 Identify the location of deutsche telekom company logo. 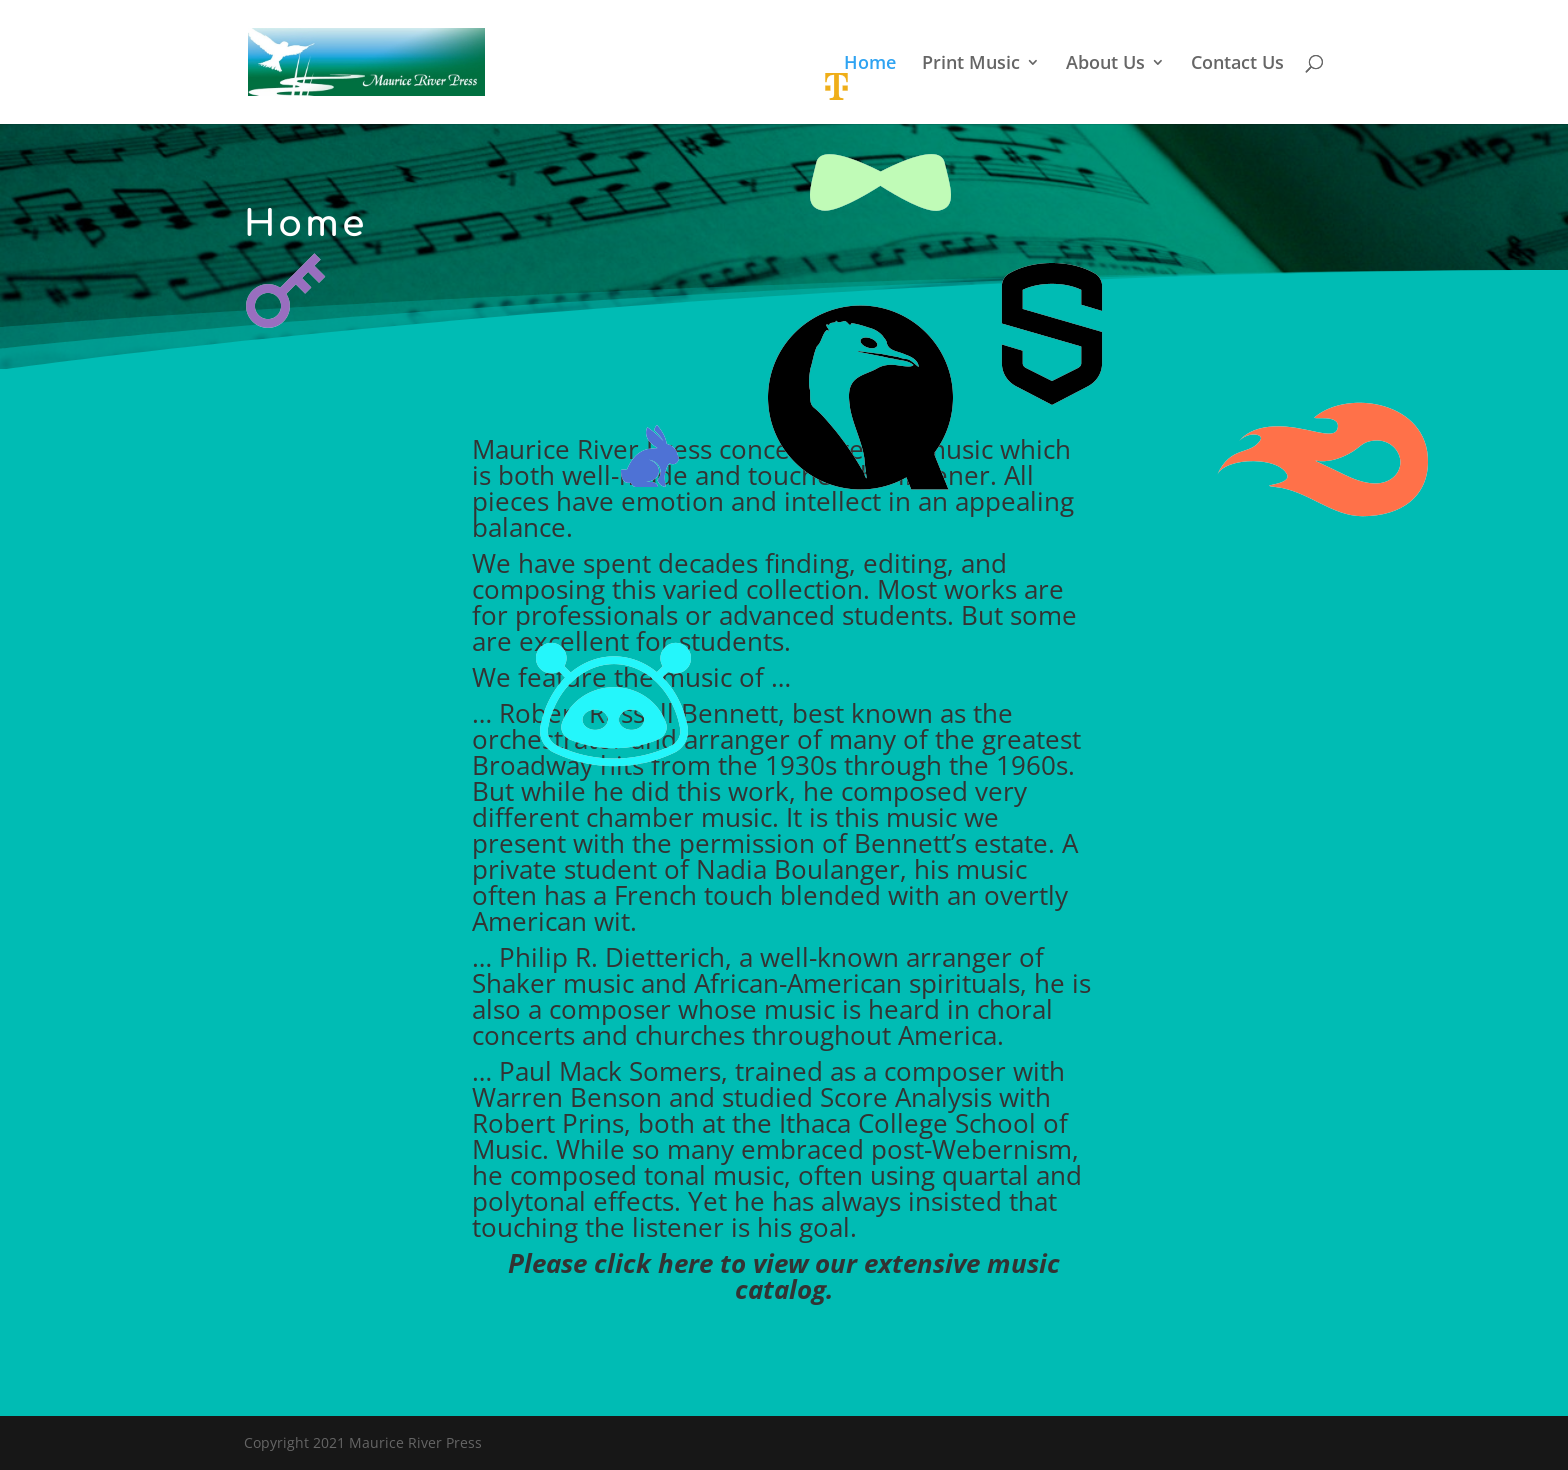
(836, 86).